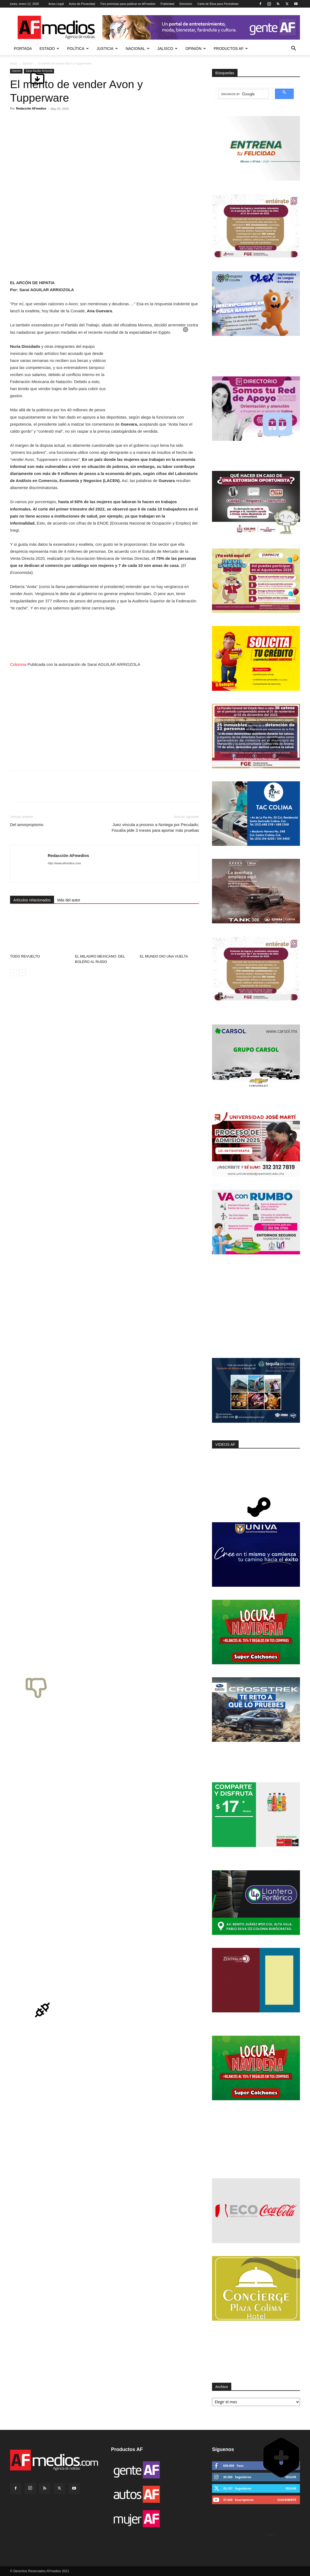 The height and width of the screenshot is (2576, 310). I want to click on add a new item or module, so click(281, 2458).